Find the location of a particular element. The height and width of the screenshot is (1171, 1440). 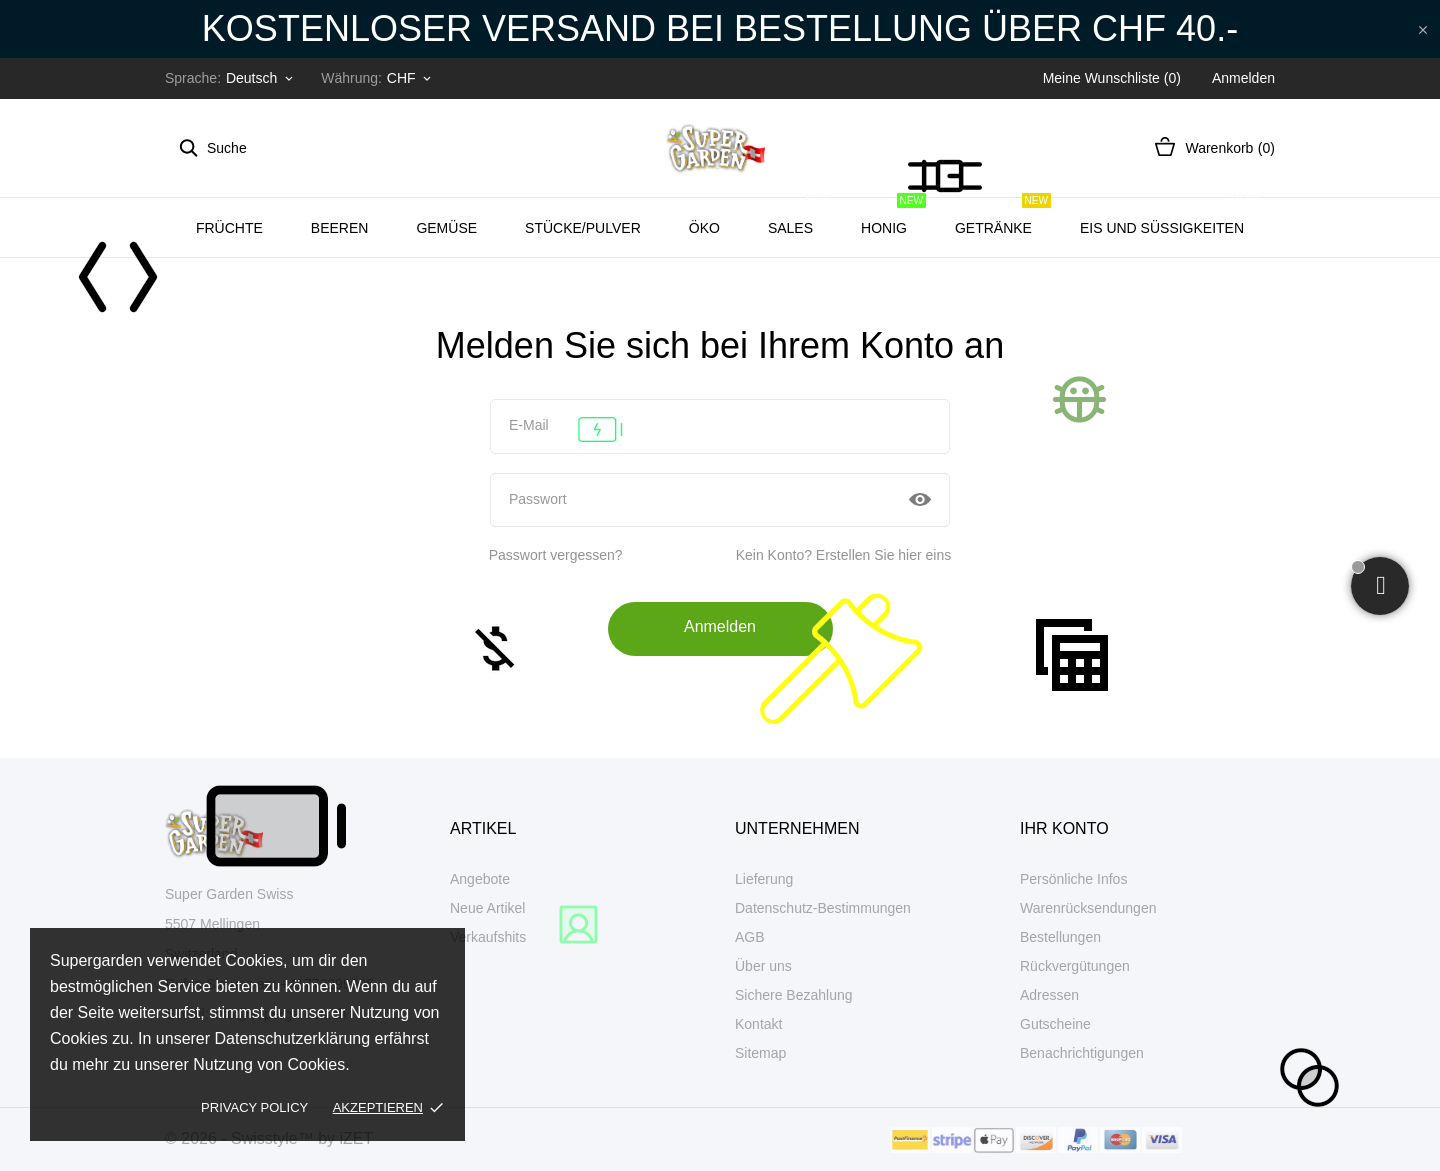

indicates device is currently charging is located at coordinates (599, 429).